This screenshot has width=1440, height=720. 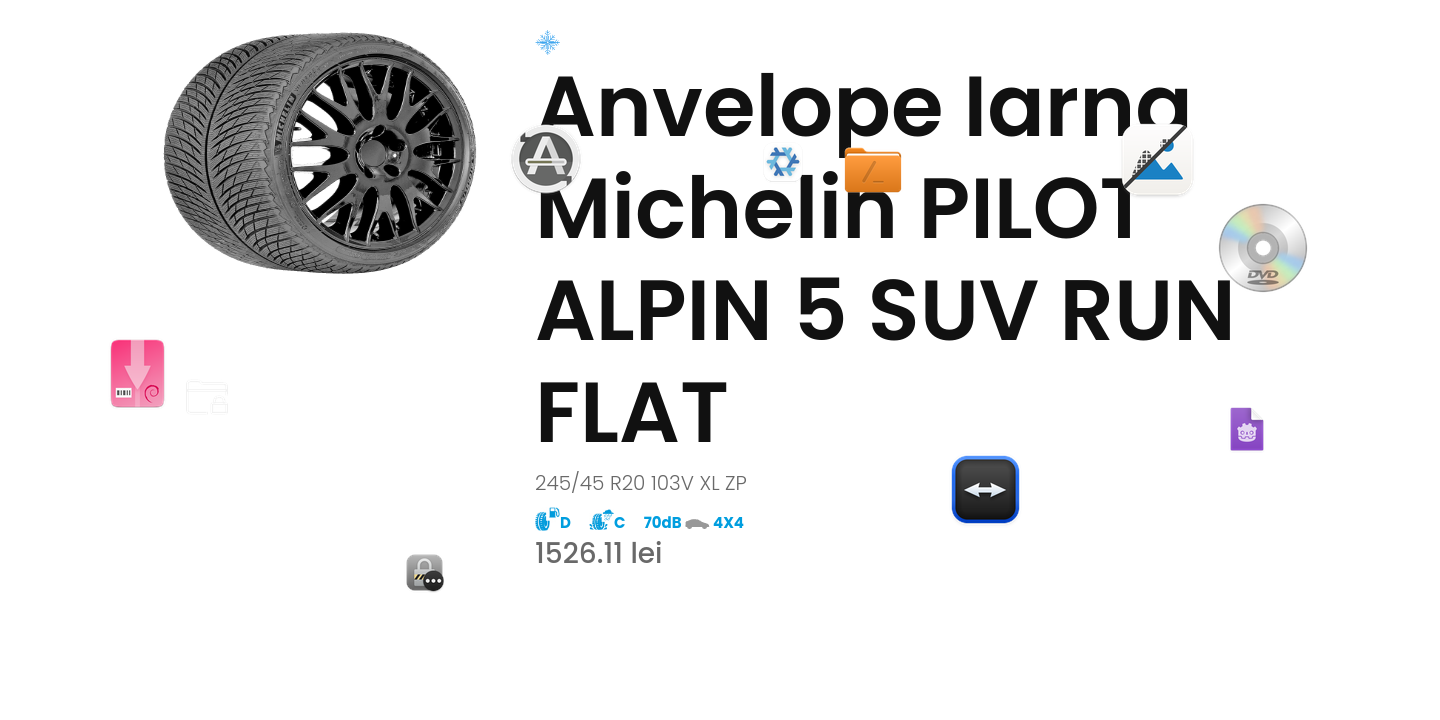 What do you see at coordinates (1247, 430) in the screenshot?
I see `a godot game engine scene file` at bounding box center [1247, 430].